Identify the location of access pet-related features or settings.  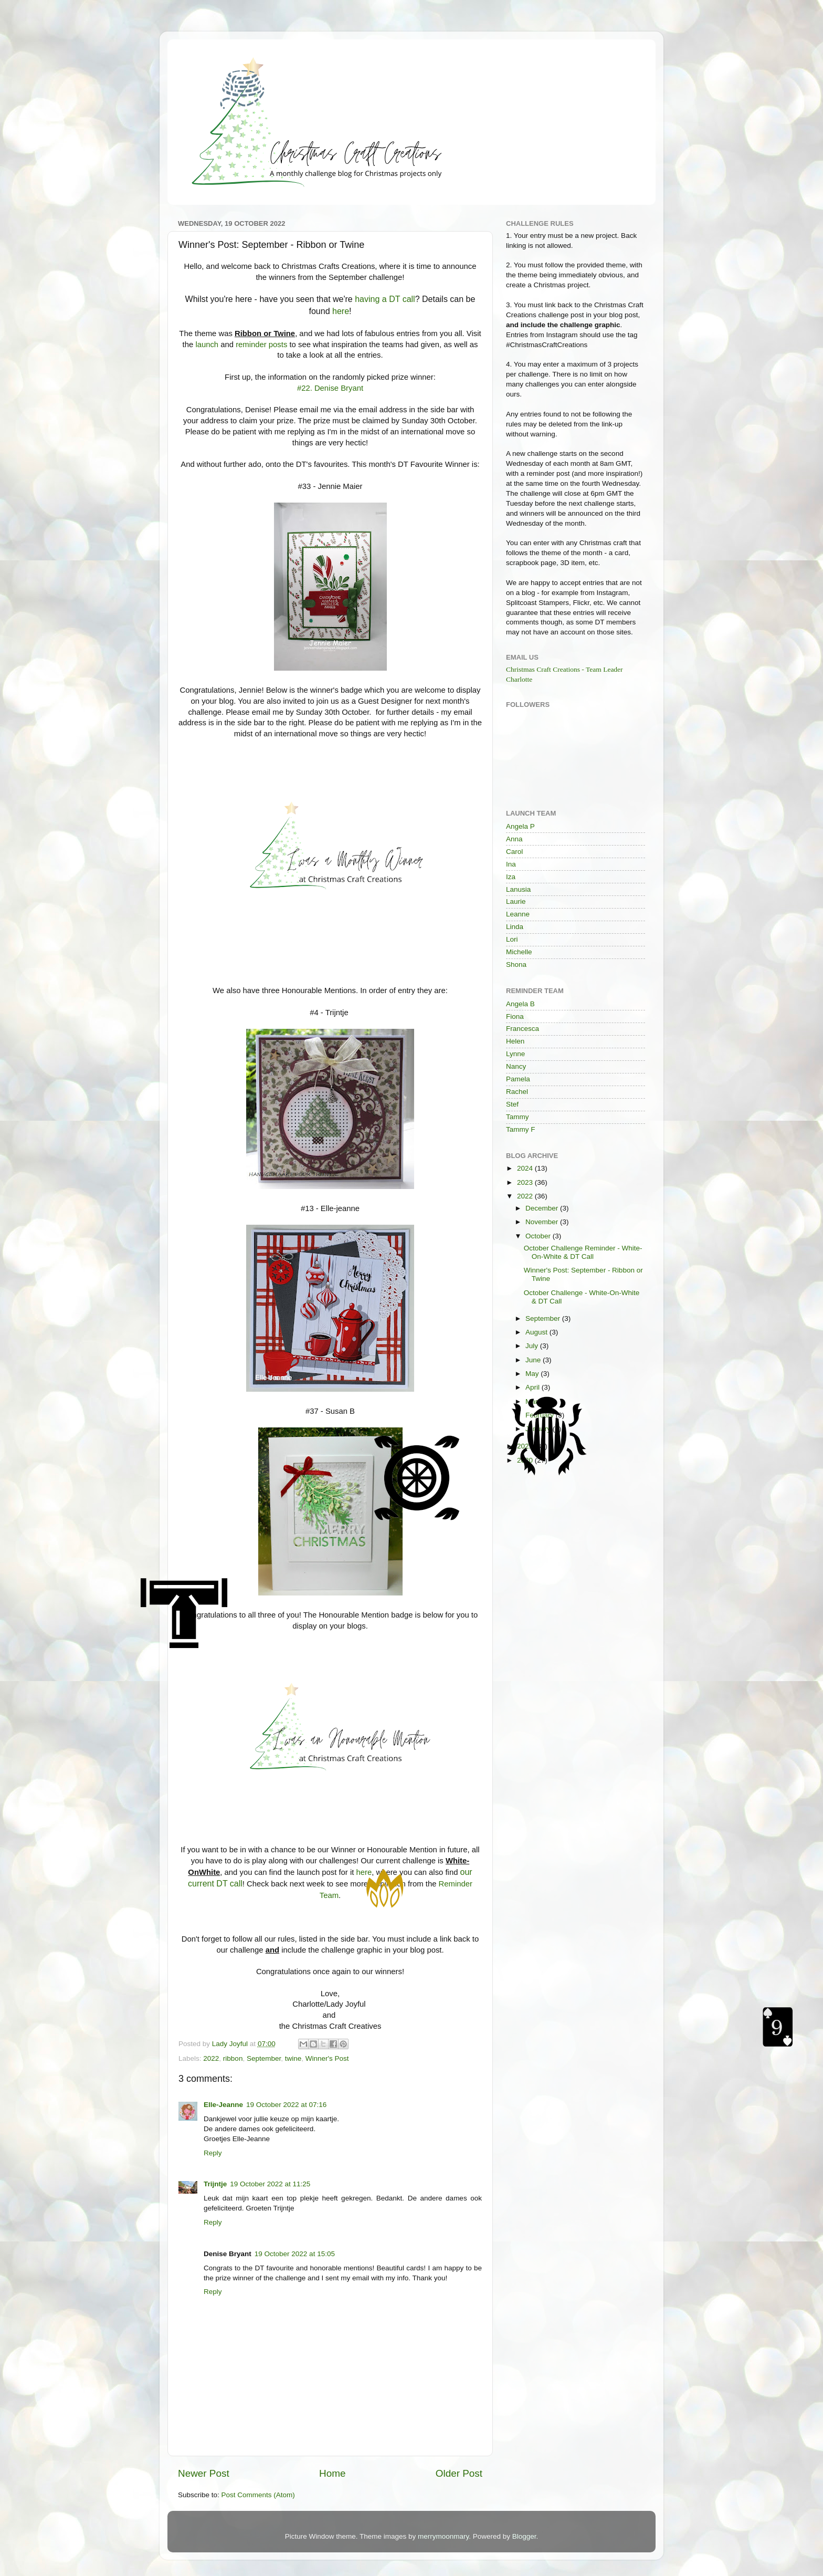
(385, 1888).